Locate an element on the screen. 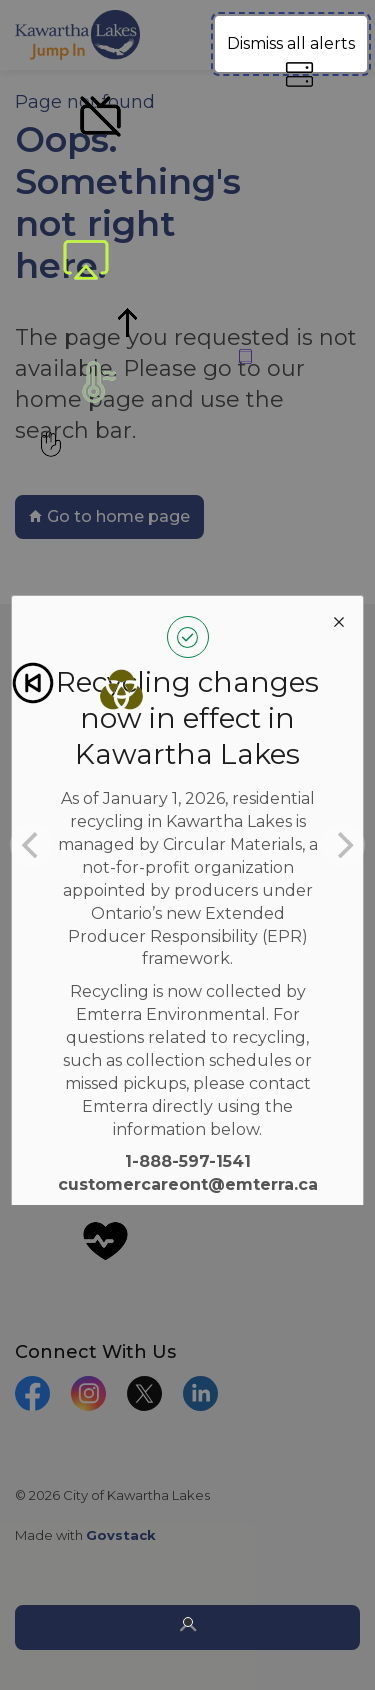  stream content to an external display is located at coordinates (86, 259).